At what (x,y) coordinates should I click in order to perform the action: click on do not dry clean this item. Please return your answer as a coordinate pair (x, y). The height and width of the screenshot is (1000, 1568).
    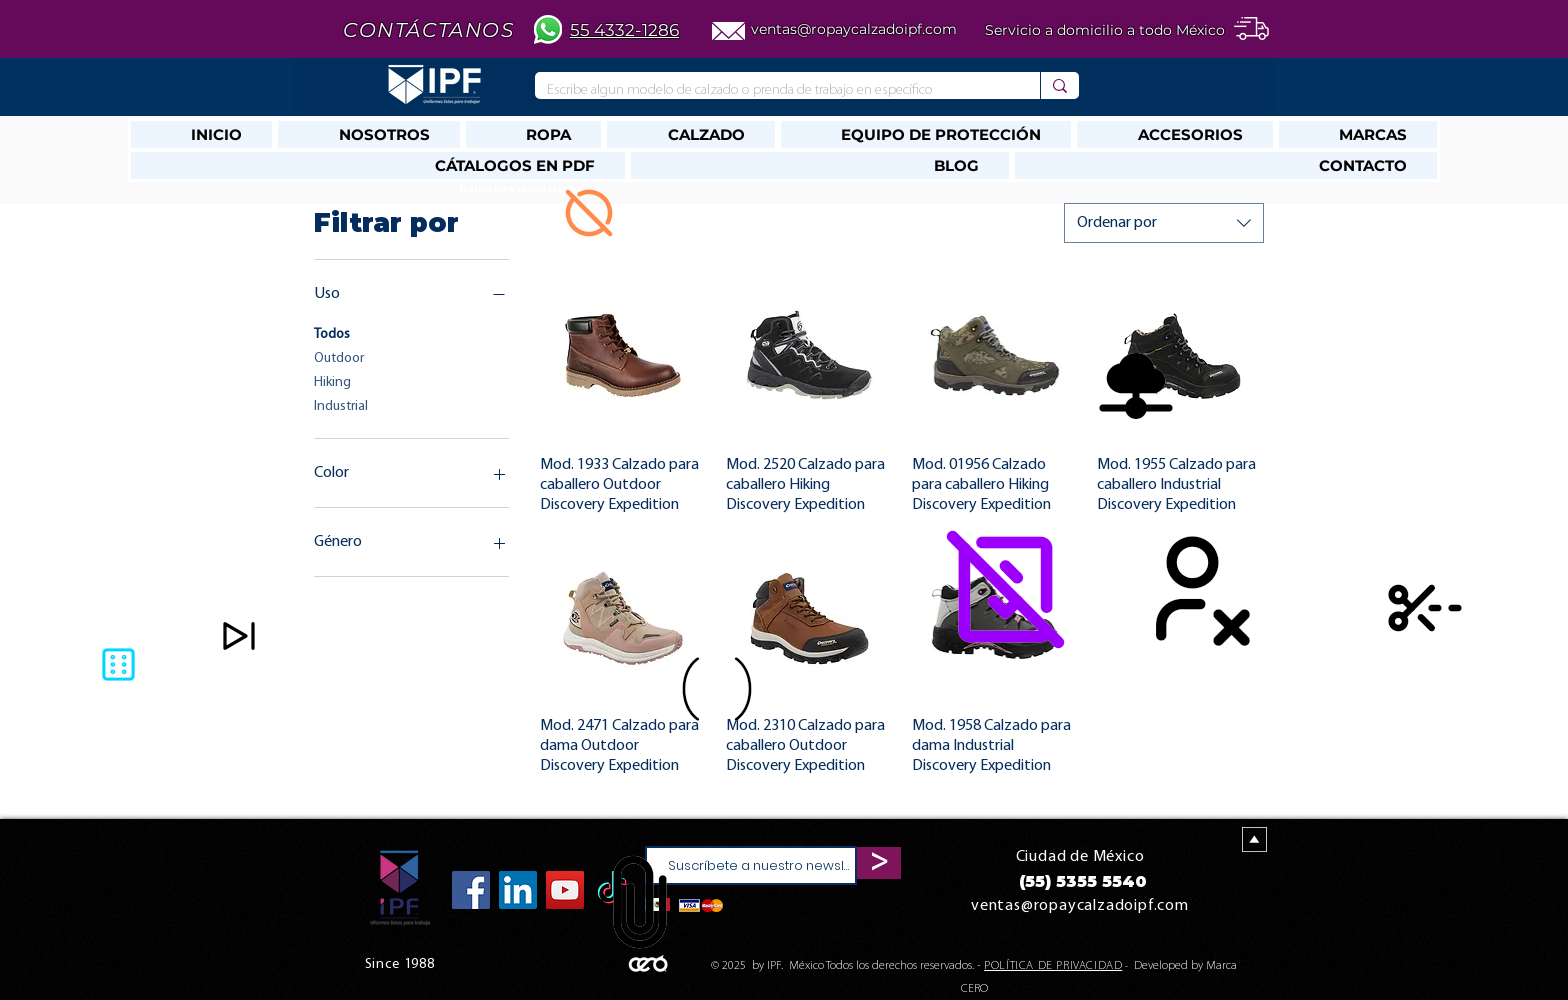
    Looking at the image, I should click on (589, 213).